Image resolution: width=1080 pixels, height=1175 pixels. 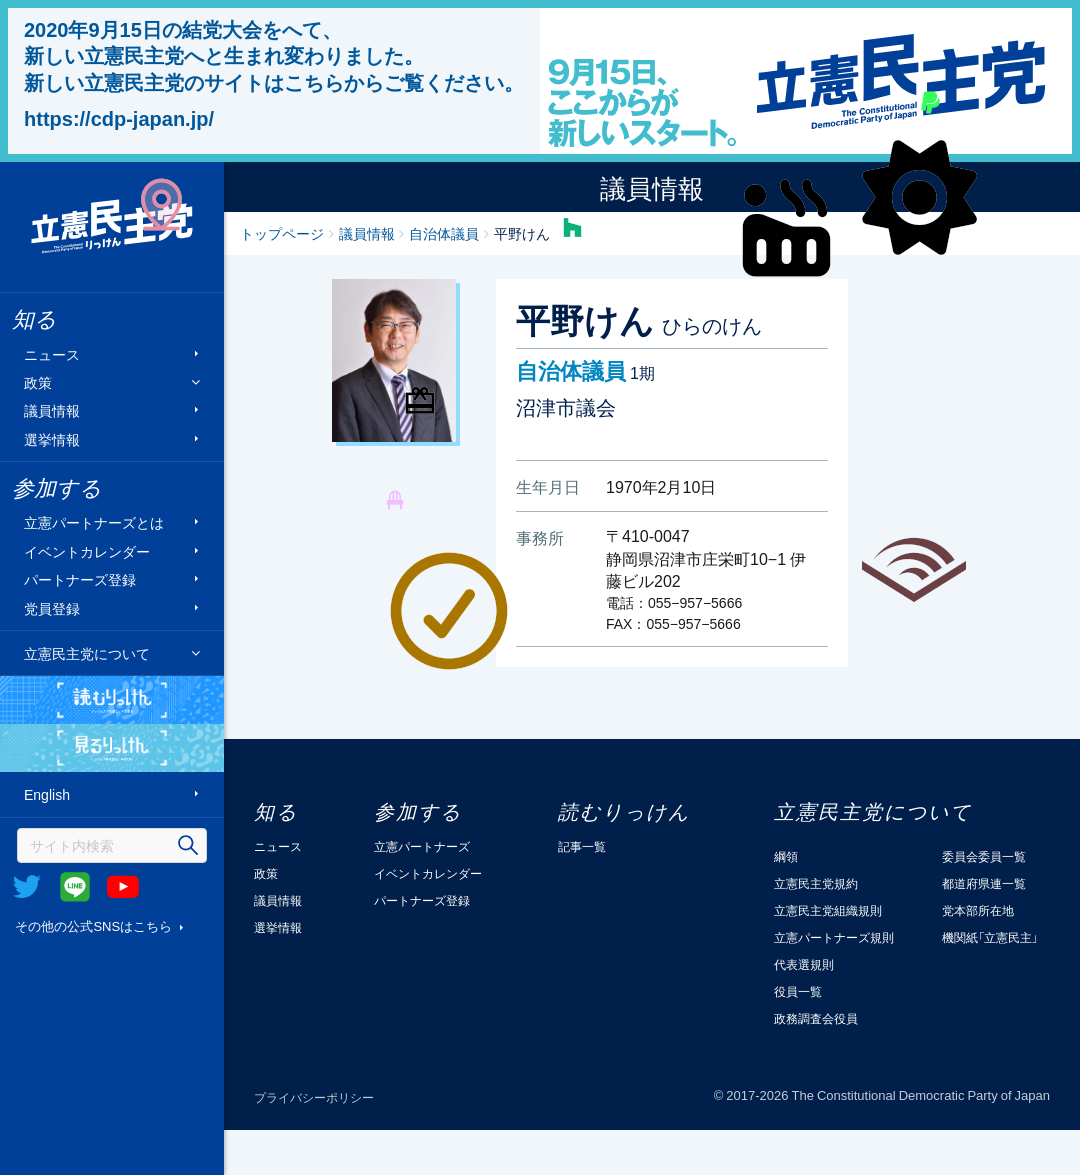 I want to click on toggle light mode or bright theme, so click(x=919, y=197).